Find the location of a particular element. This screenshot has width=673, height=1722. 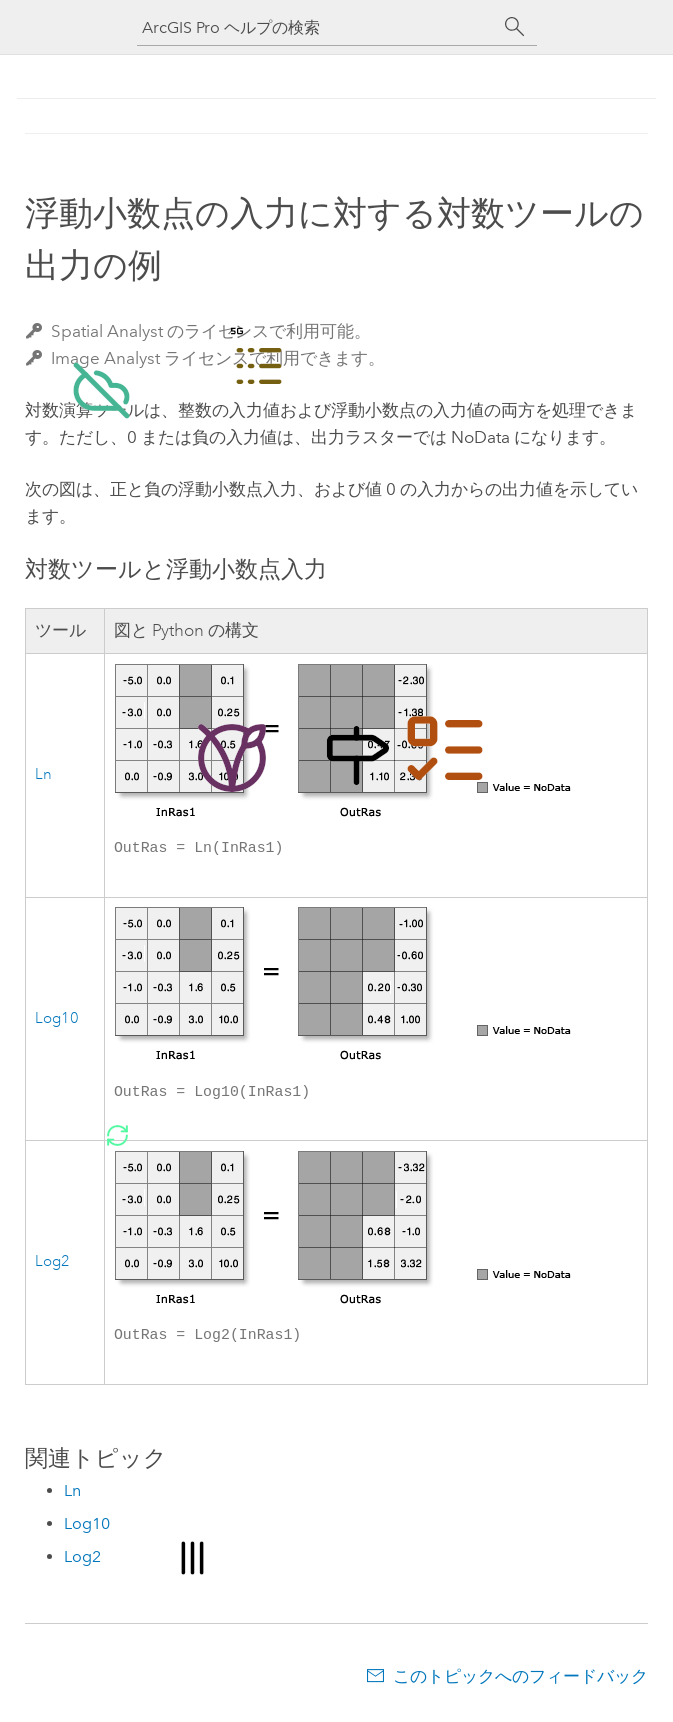

view activity logs or history is located at coordinates (259, 366).